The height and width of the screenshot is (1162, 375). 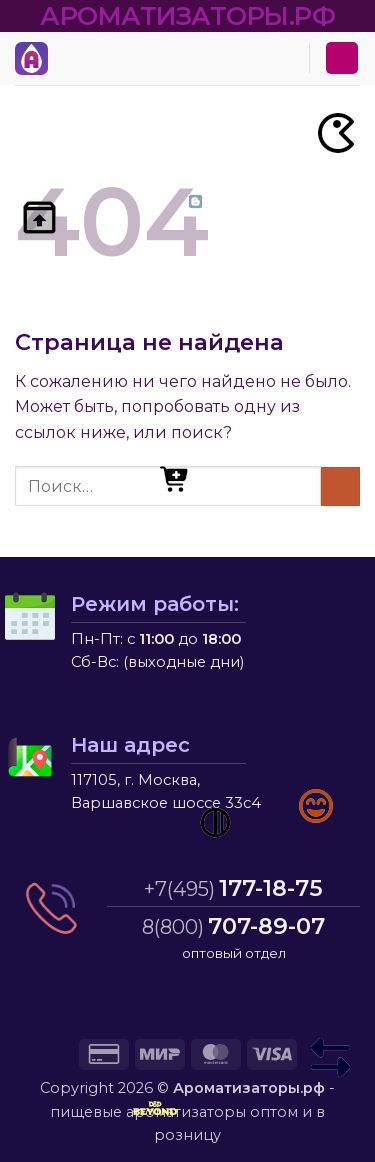 What do you see at coordinates (338, 133) in the screenshot?
I see `launch a retro-style game or arcade app` at bounding box center [338, 133].